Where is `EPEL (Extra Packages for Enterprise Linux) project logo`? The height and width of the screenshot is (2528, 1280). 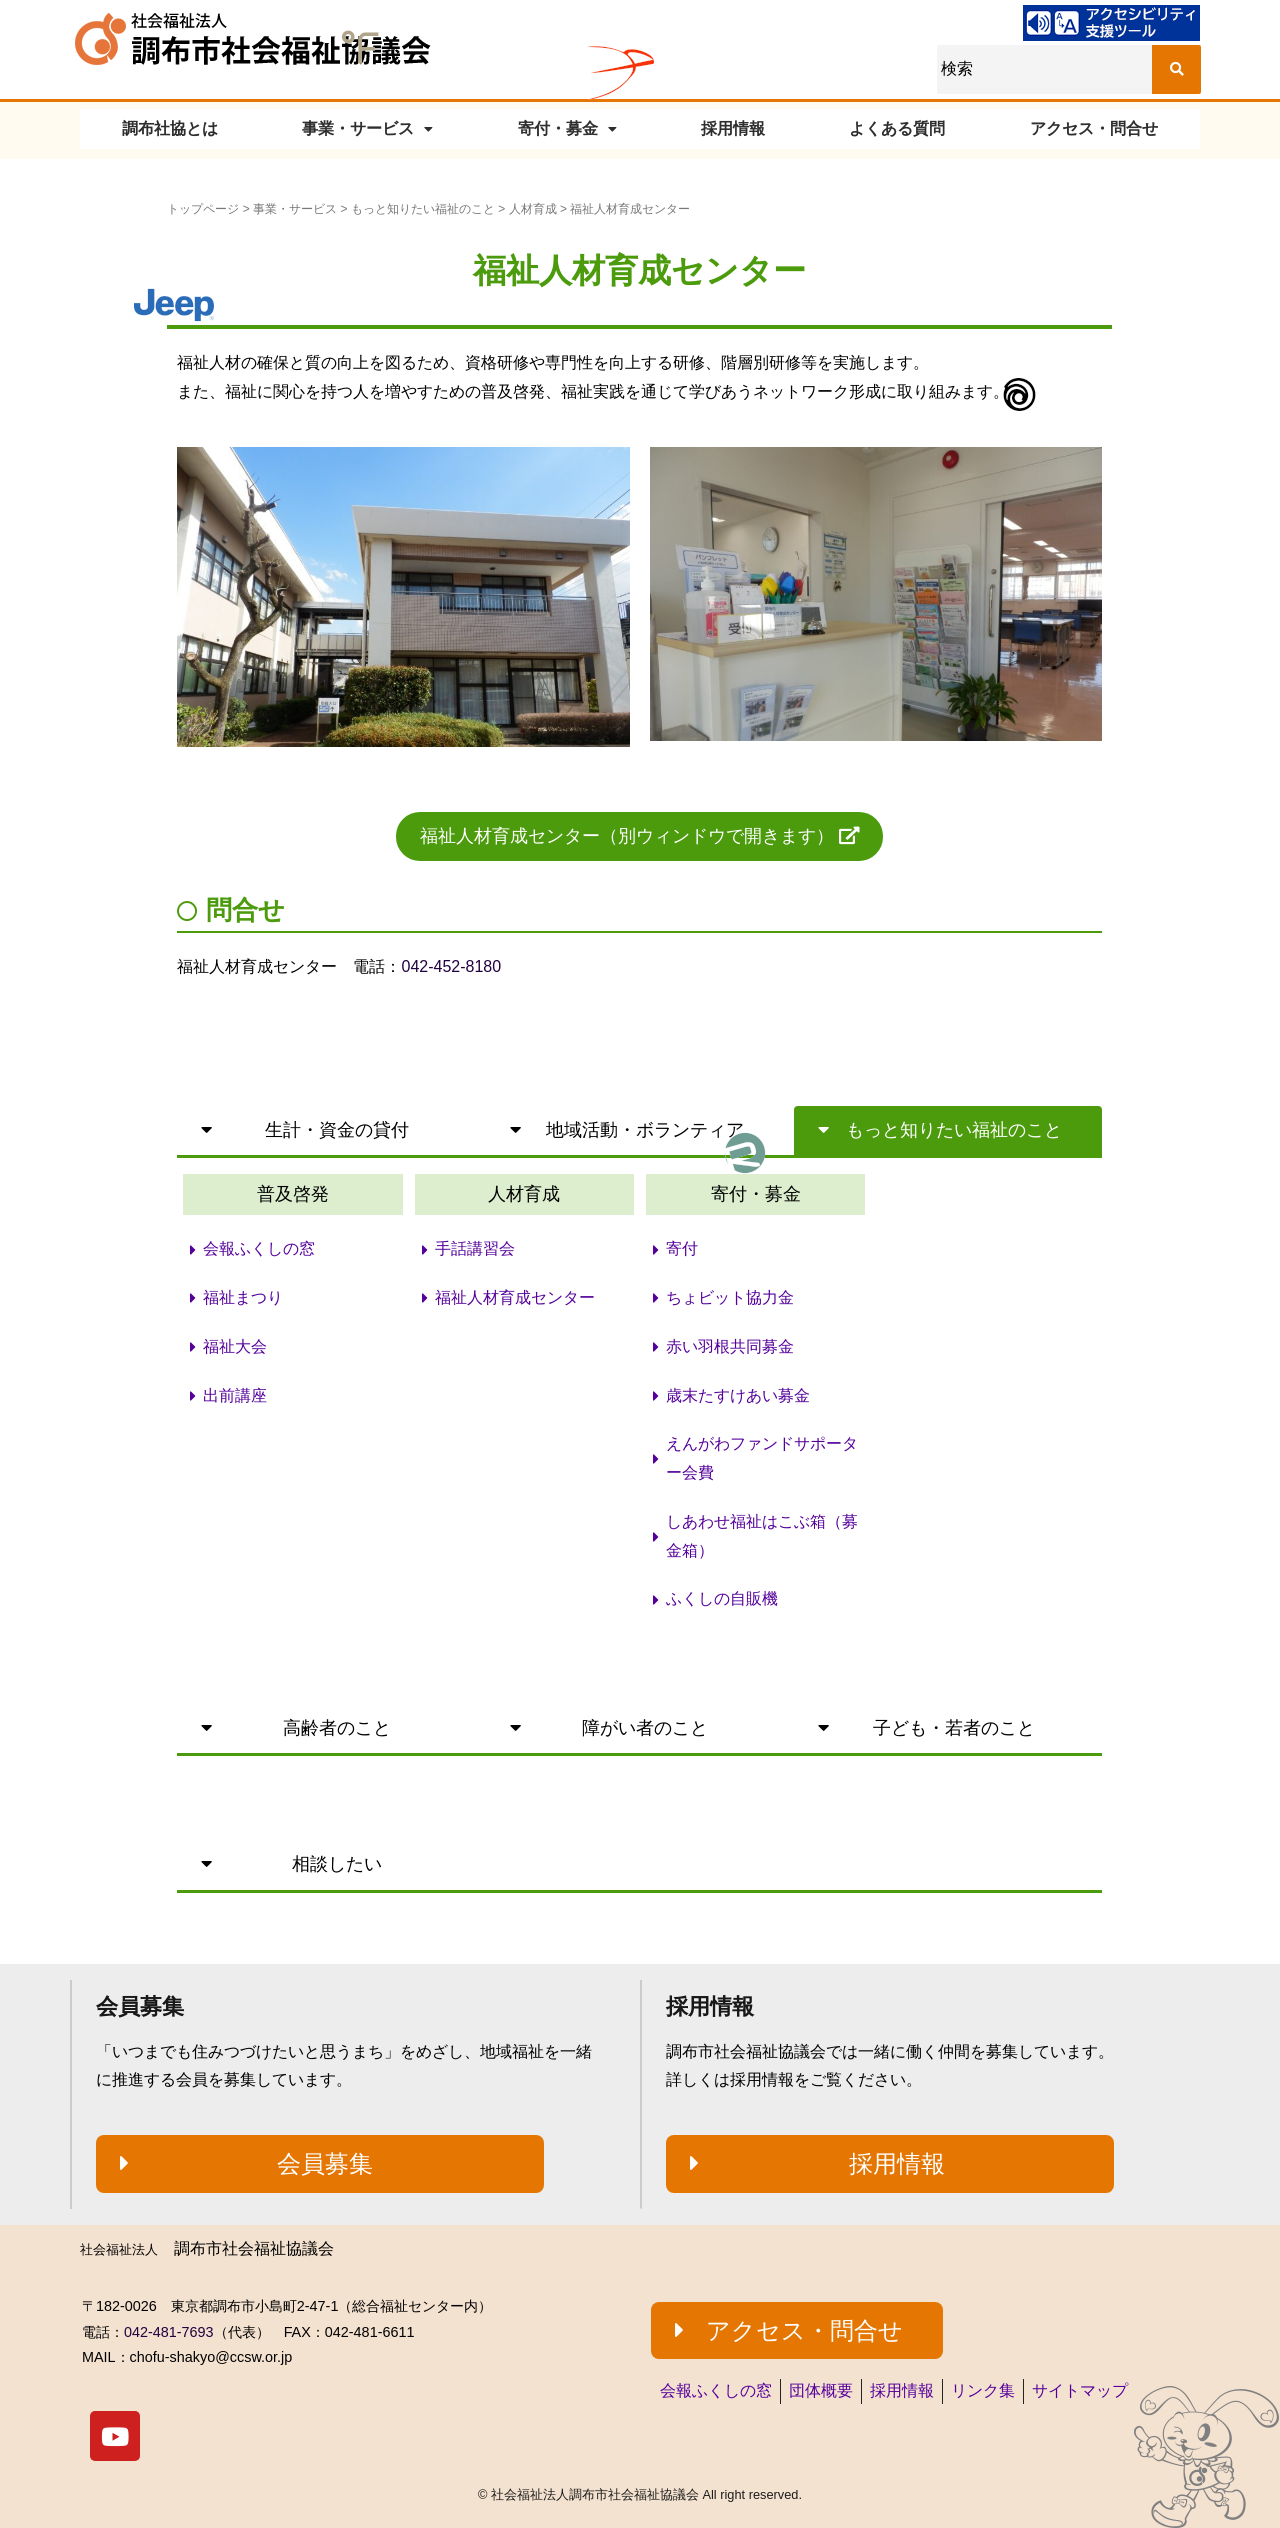 EPEL (Extra Packages for Enterprise Linux) project logo is located at coordinates (621, 73).